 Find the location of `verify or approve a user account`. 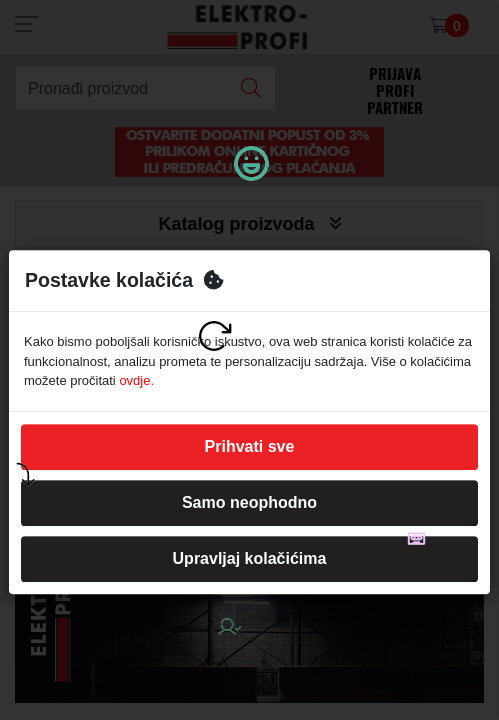

verify or approve a user account is located at coordinates (229, 627).